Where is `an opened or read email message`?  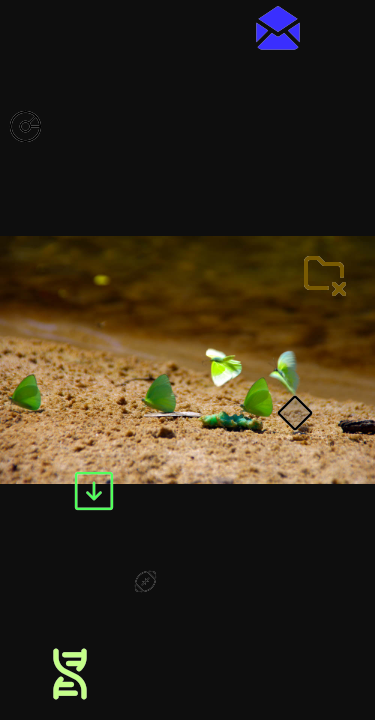
an opened or read email message is located at coordinates (278, 28).